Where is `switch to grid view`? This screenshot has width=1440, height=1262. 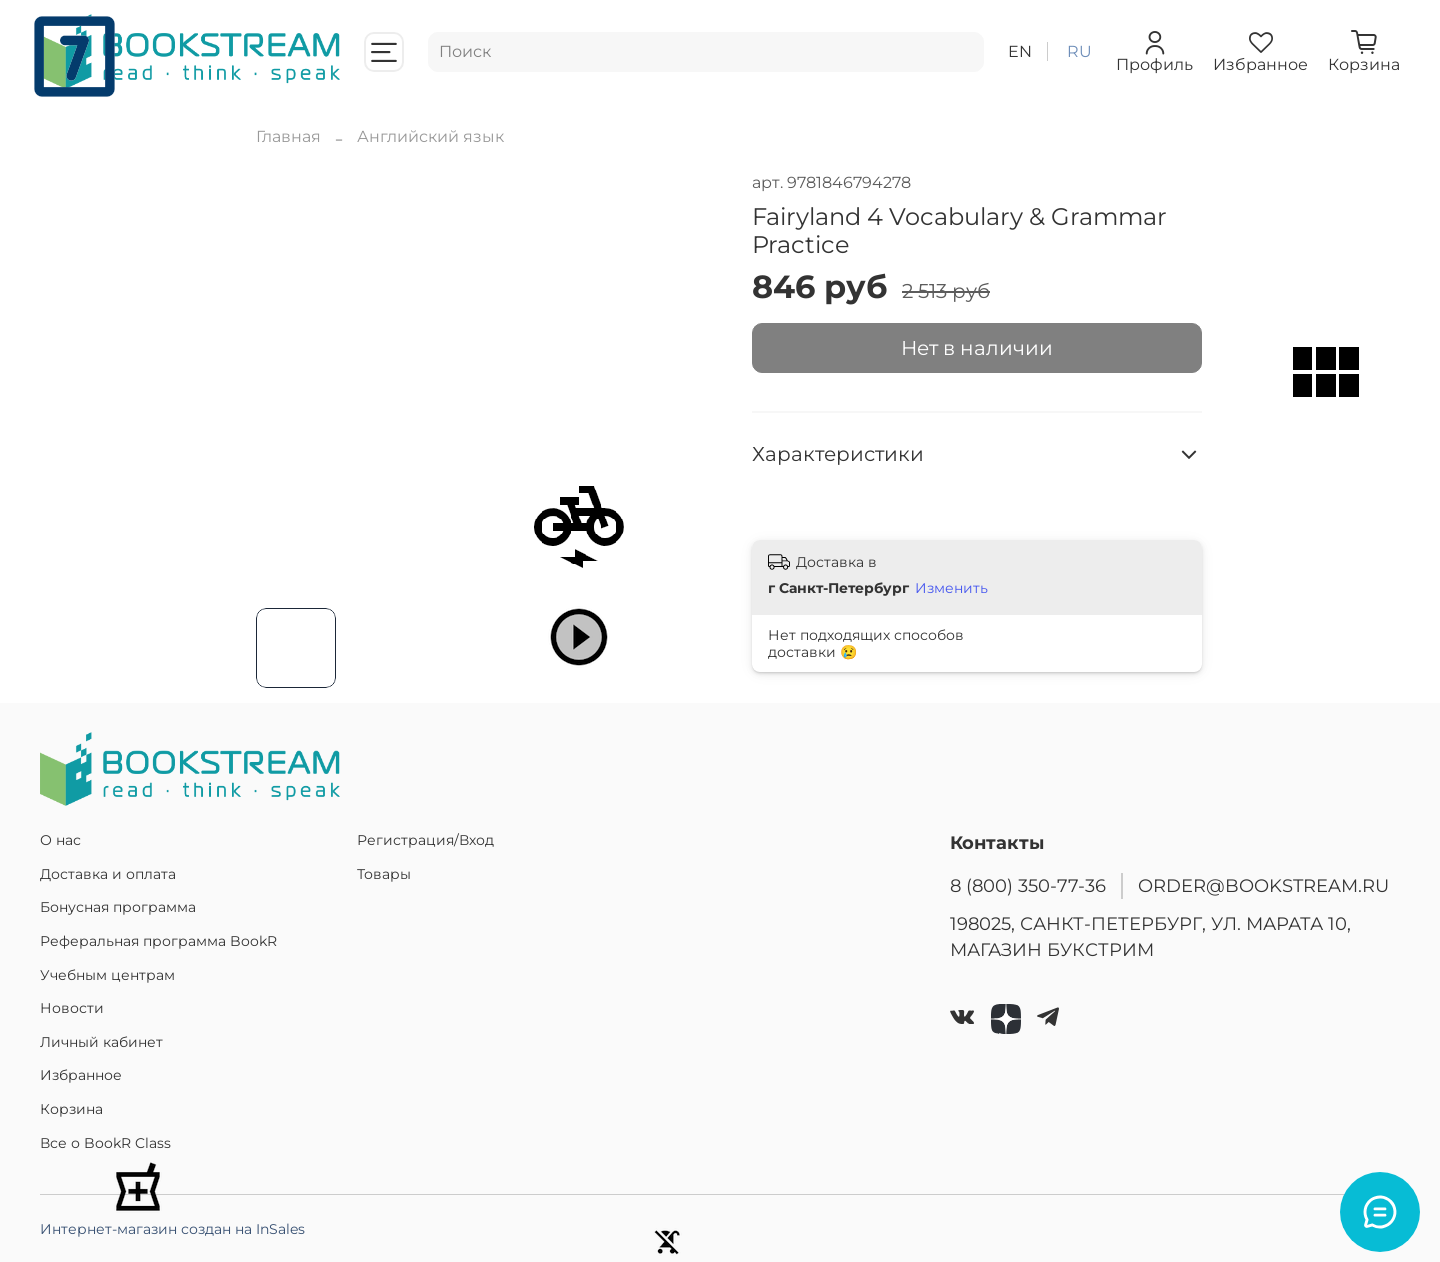
switch to grid view is located at coordinates (1324, 374).